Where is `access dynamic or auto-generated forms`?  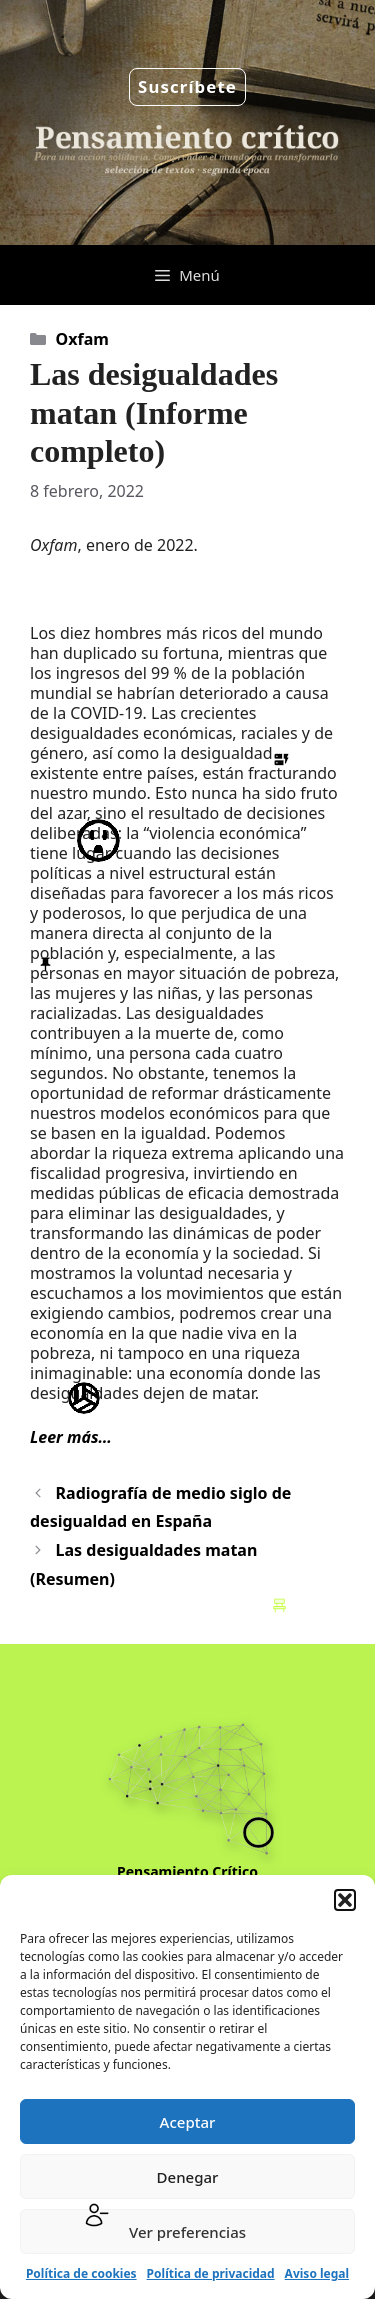
access dynamic or auto-generated forms is located at coordinates (281, 759).